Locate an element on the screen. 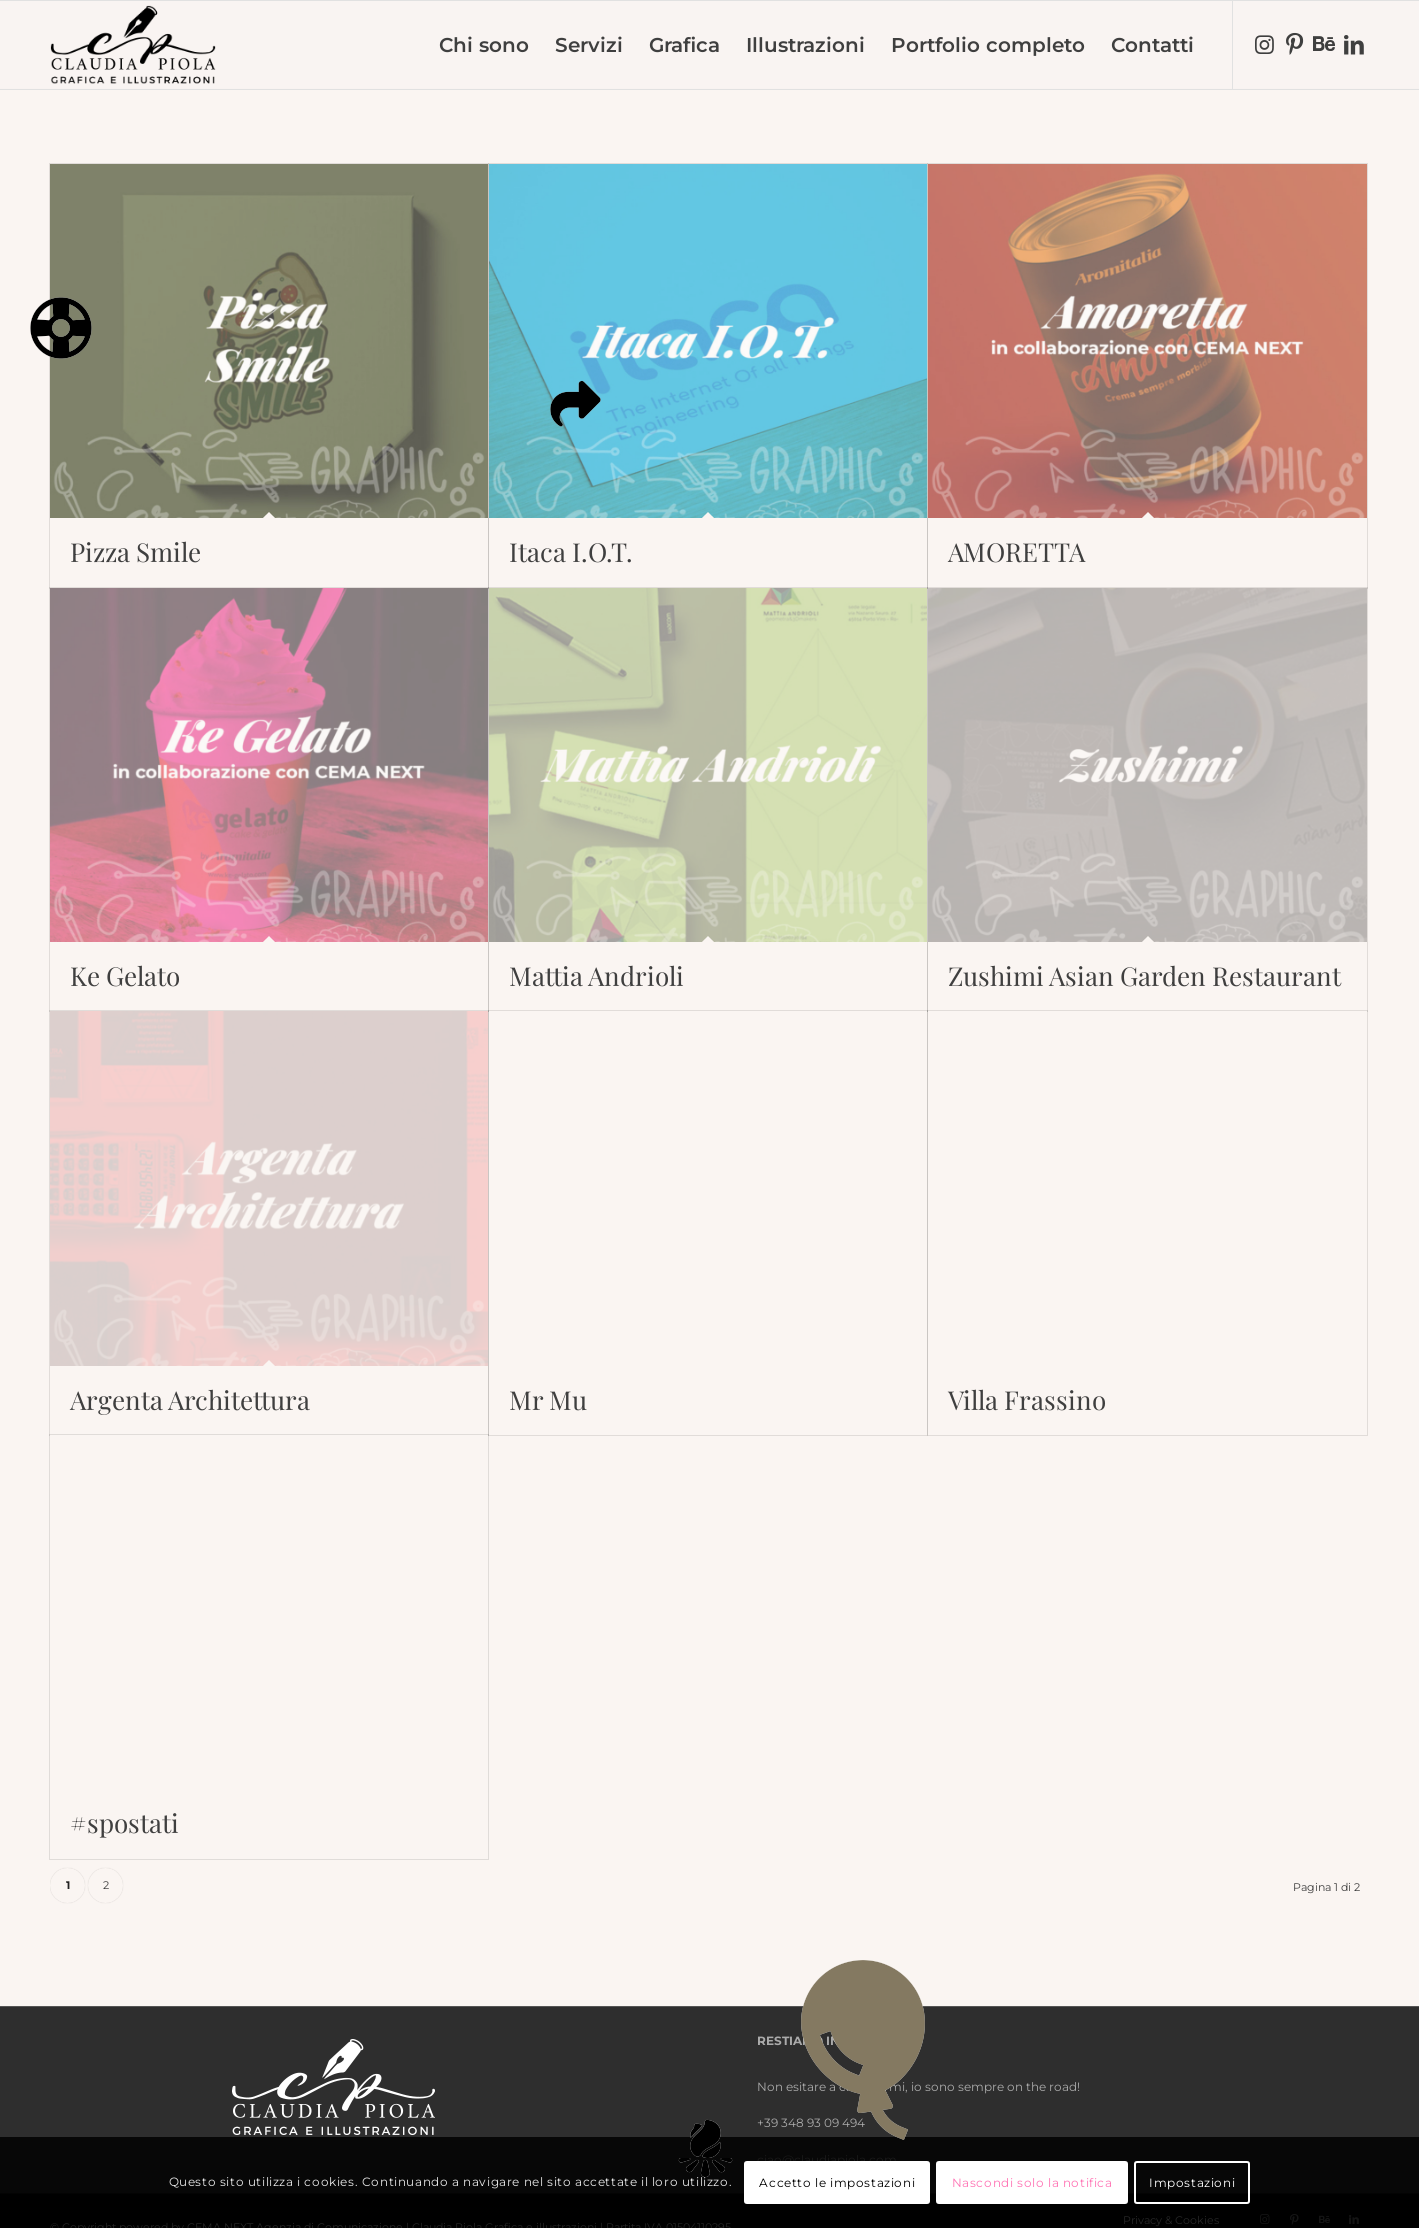 This screenshot has height=2228, width=1419. share this content is located at coordinates (575, 404).